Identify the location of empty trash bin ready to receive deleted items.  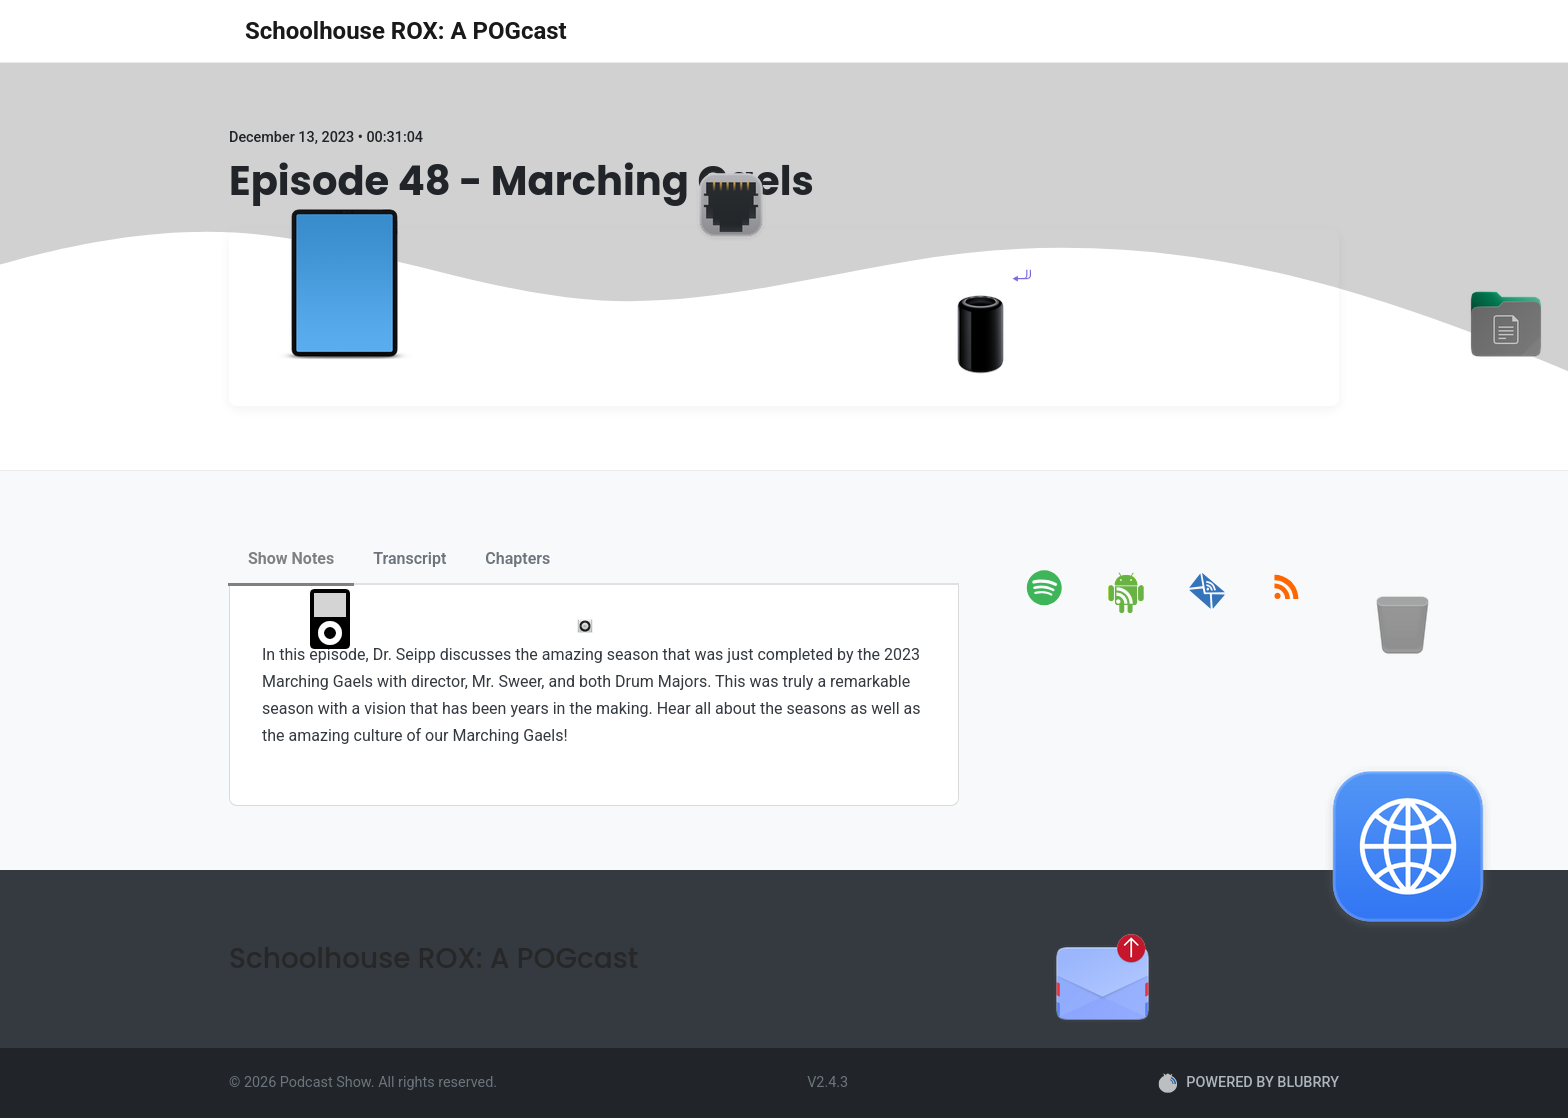
(1402, 624).